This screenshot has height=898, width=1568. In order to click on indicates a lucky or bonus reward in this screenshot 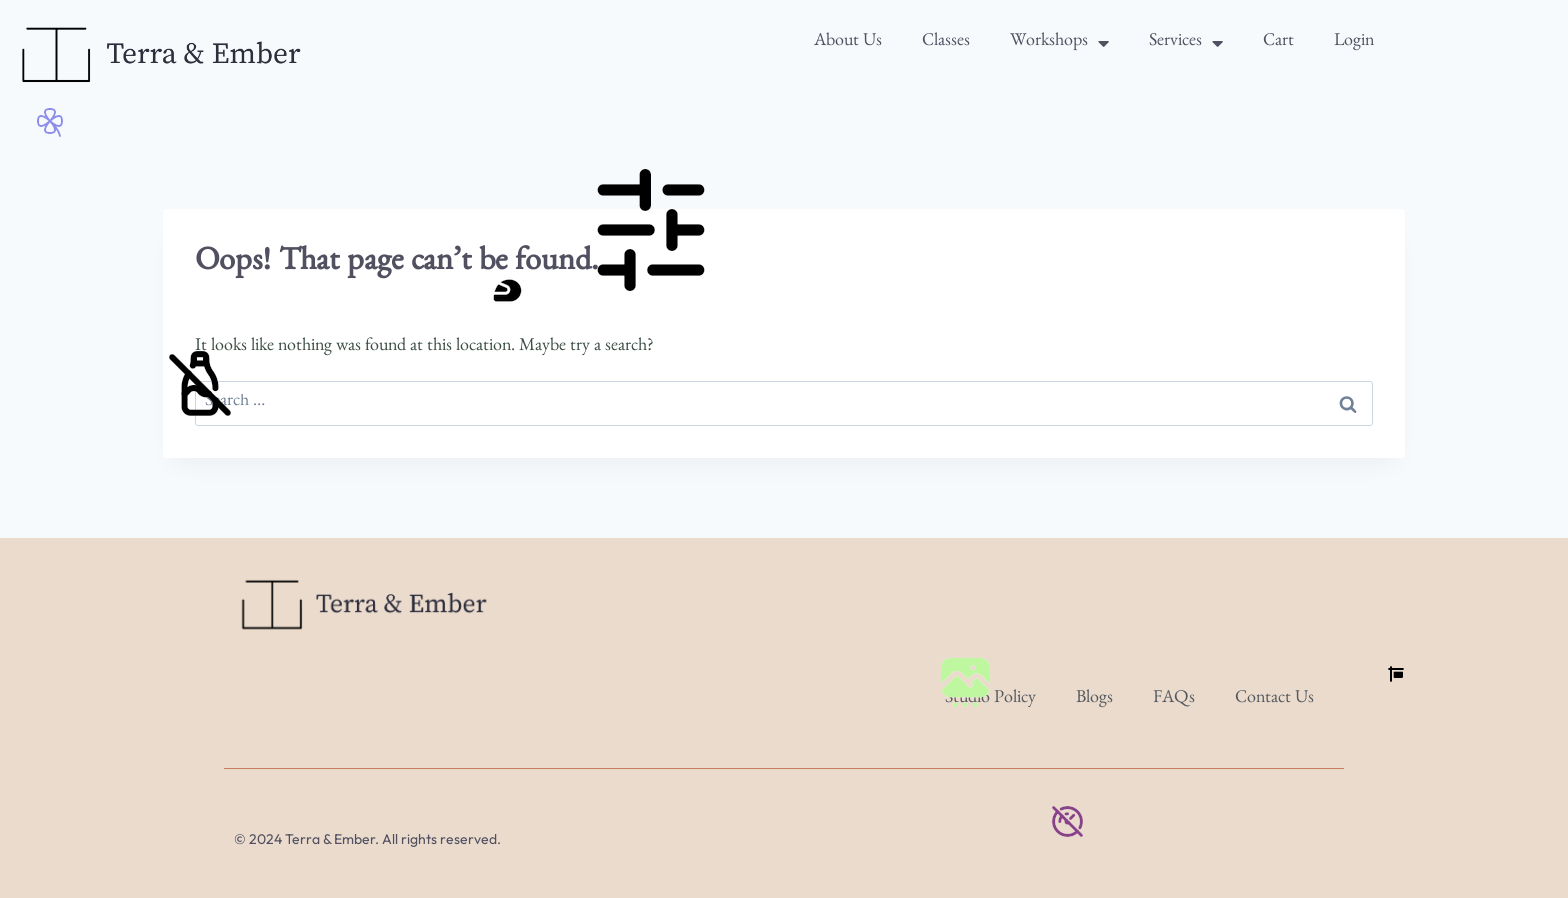, I will do `click(50, 122)`.